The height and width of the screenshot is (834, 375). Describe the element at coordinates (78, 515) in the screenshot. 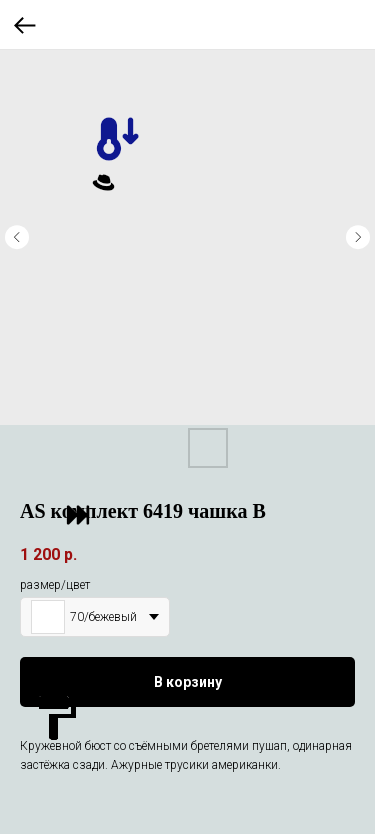

I see `skip to the next track` at that location.